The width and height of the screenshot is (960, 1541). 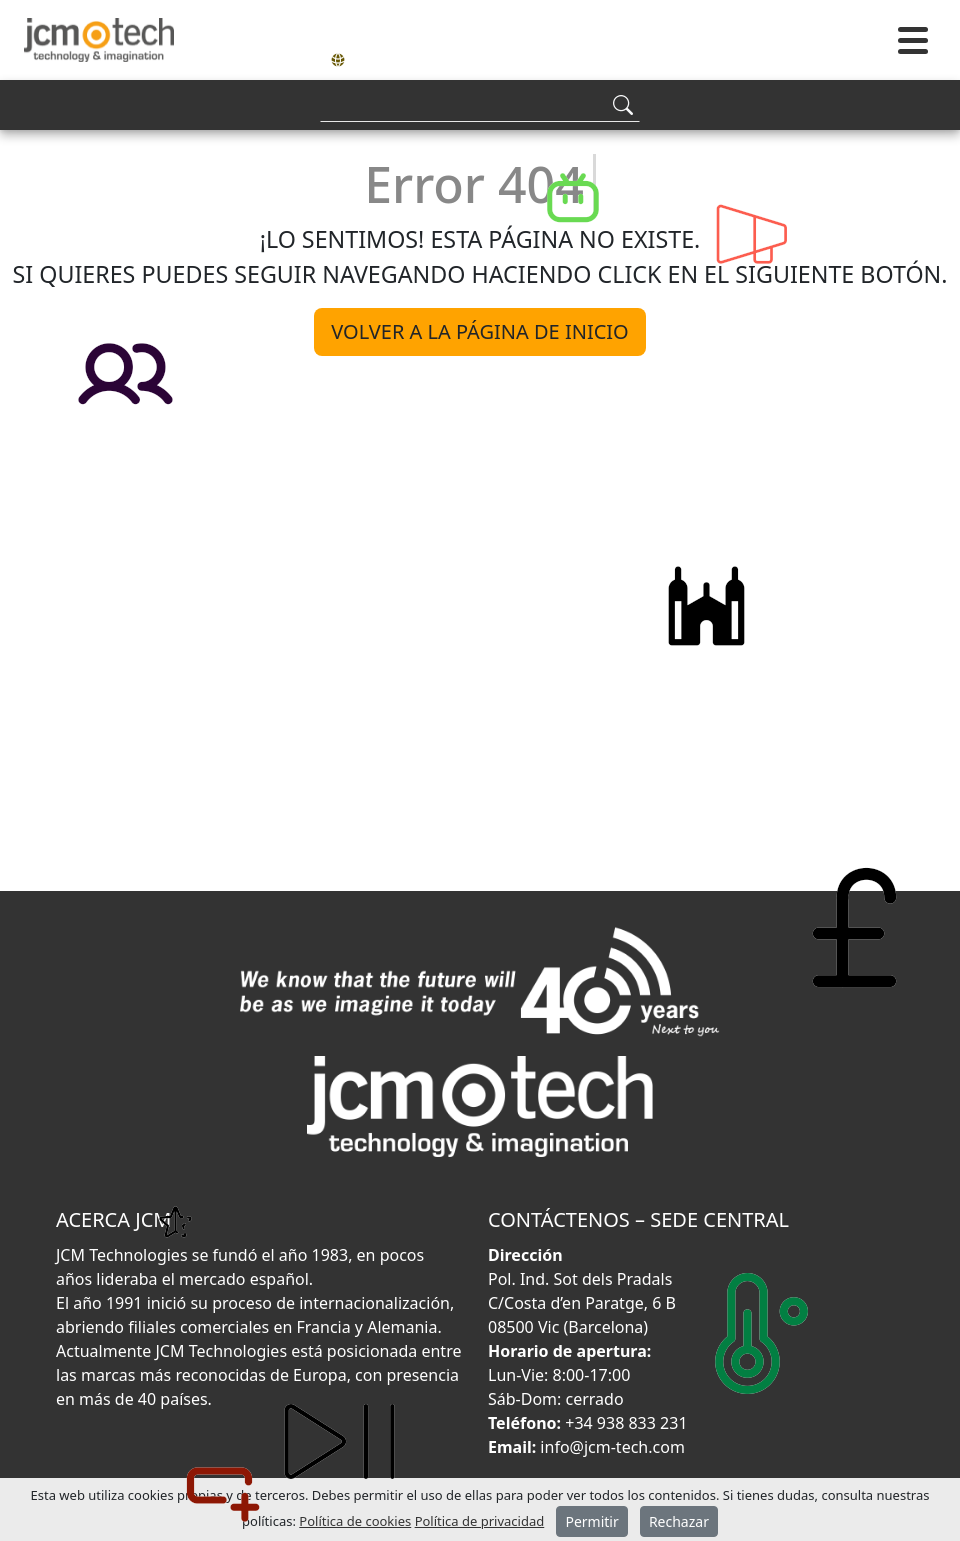 I want to click on add a new variable, so click(x=219, y=1485).